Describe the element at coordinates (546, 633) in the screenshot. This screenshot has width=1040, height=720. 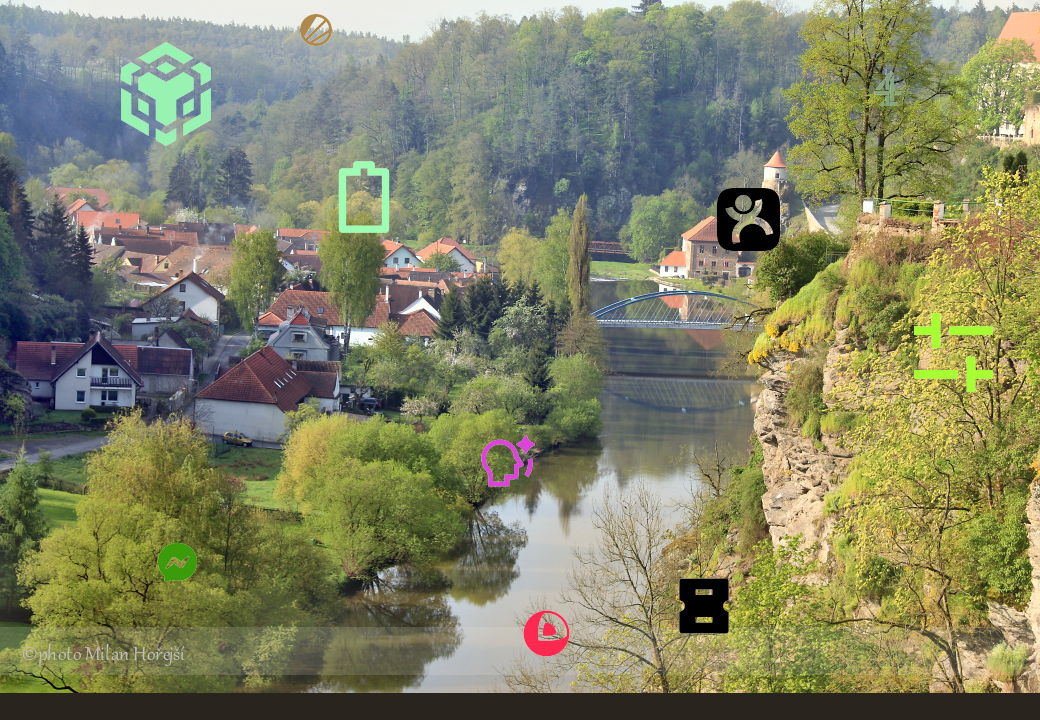
I see `CoreOS logo` at that location.